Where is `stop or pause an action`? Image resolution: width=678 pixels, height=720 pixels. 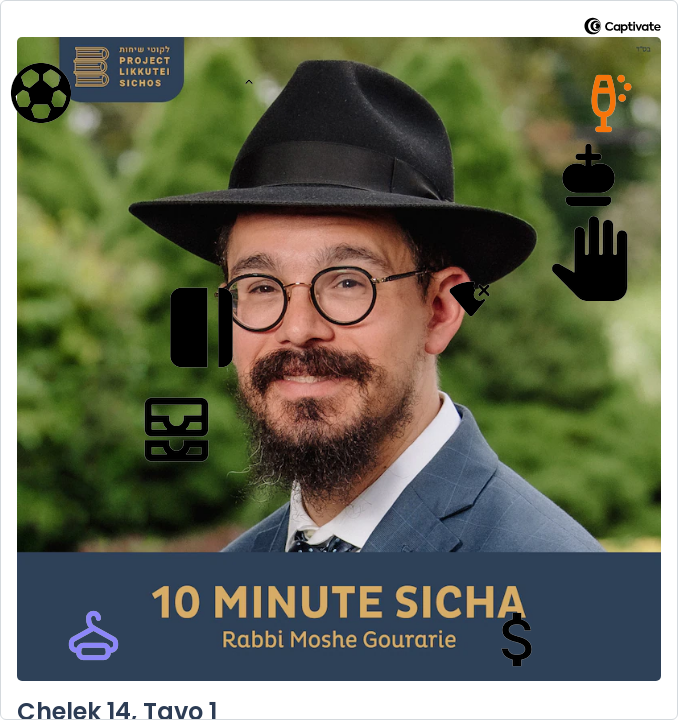
stop or pause an action is located at coordinates (588, 258).